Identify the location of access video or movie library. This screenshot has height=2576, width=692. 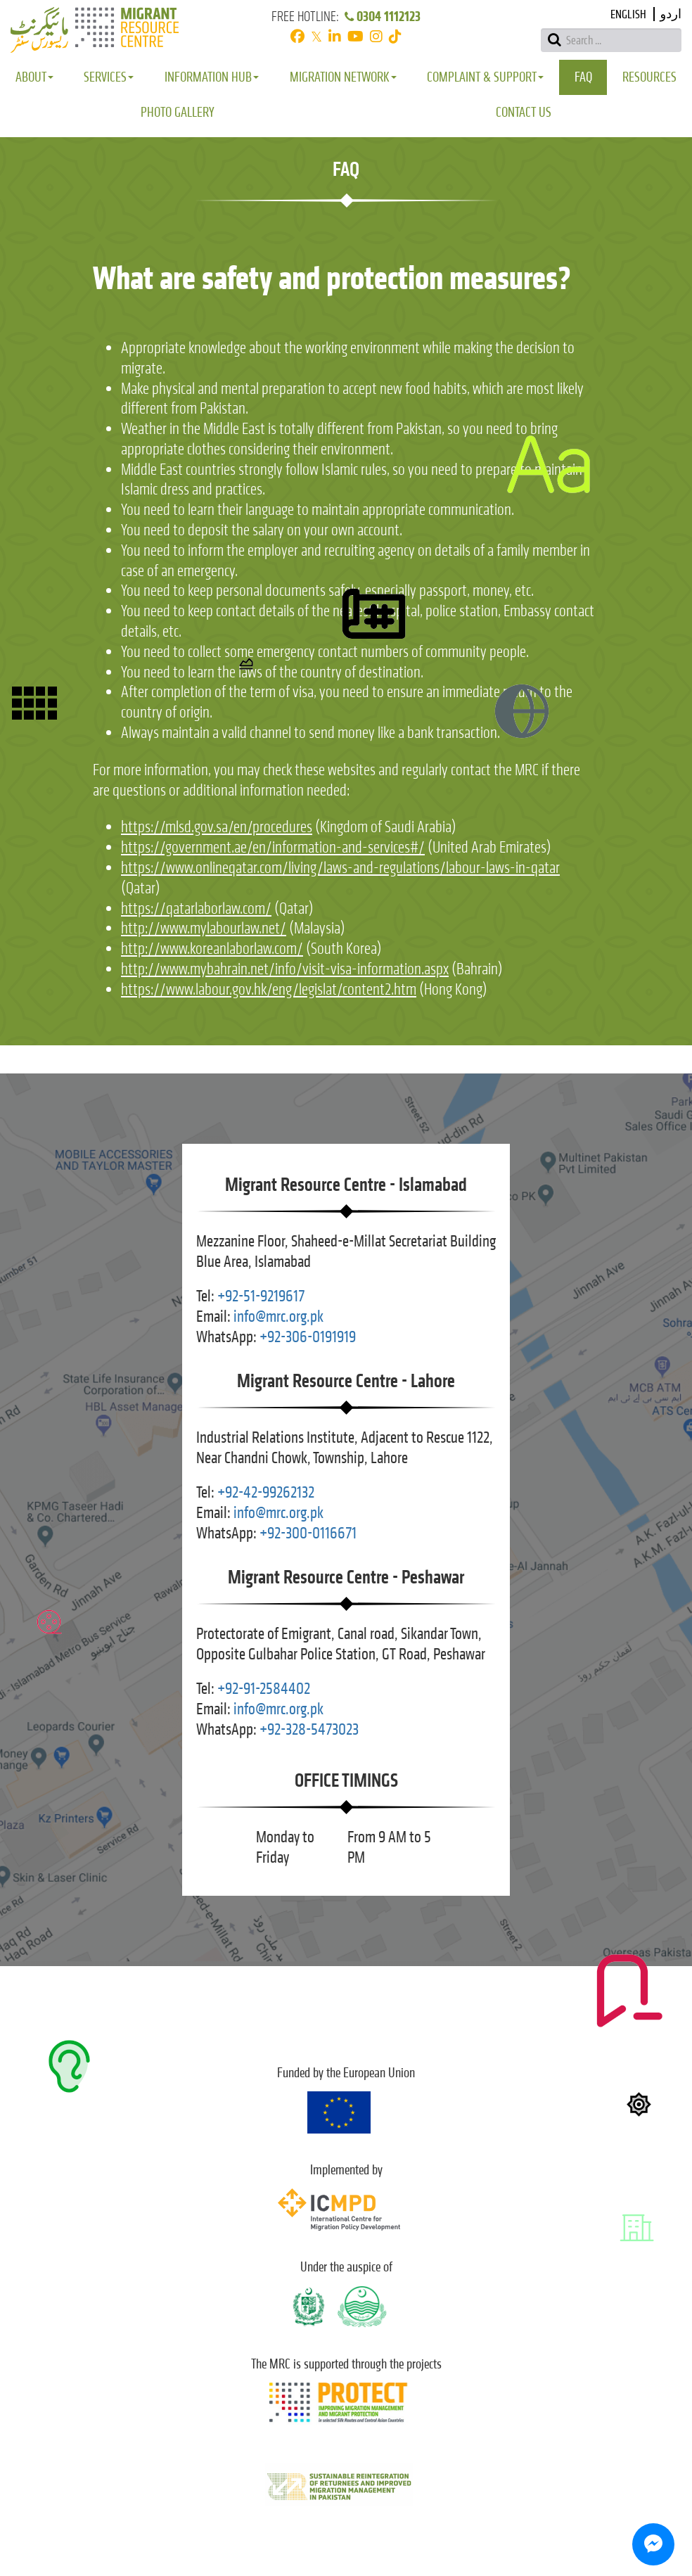
(49, 1621).